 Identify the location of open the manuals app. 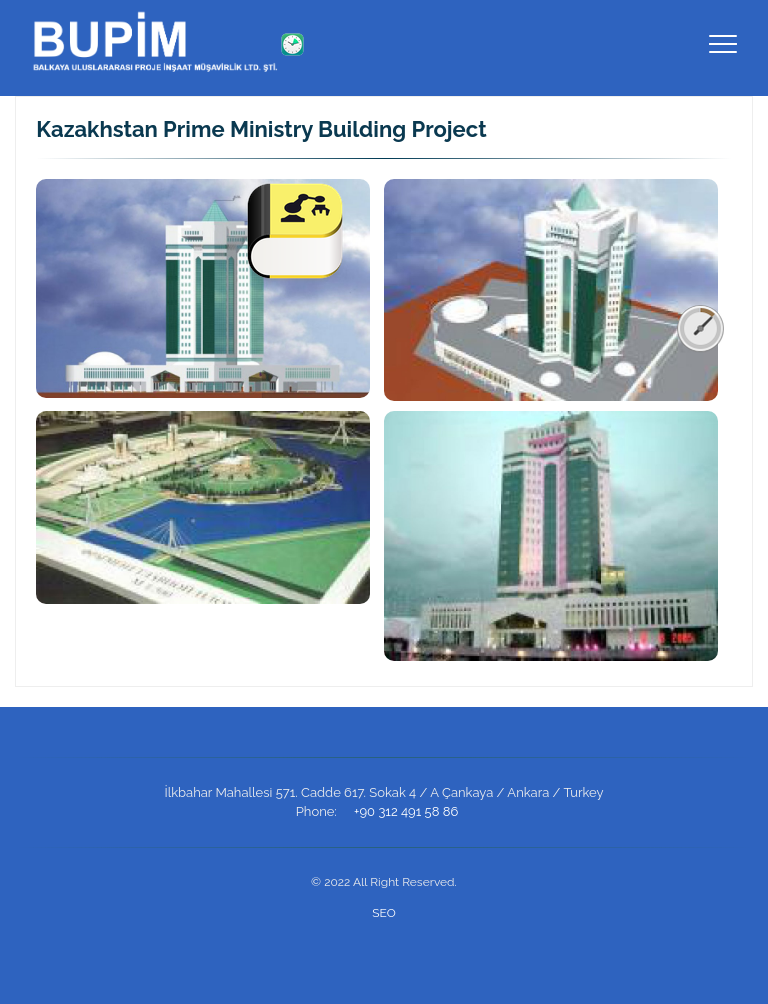
(295, 231).